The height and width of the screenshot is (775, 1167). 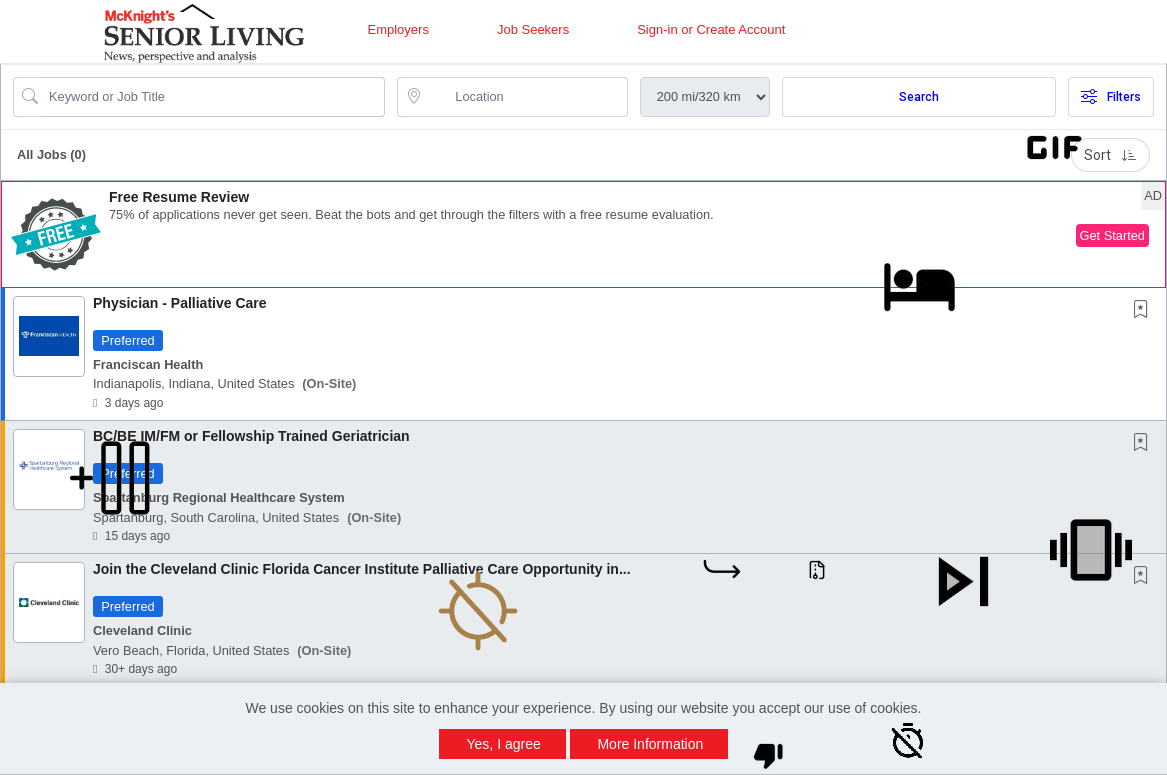 What do you see at coordinates (768, 755) in the screenshot?
I see `dislike or downvote content` at bounding box center [768, 755].